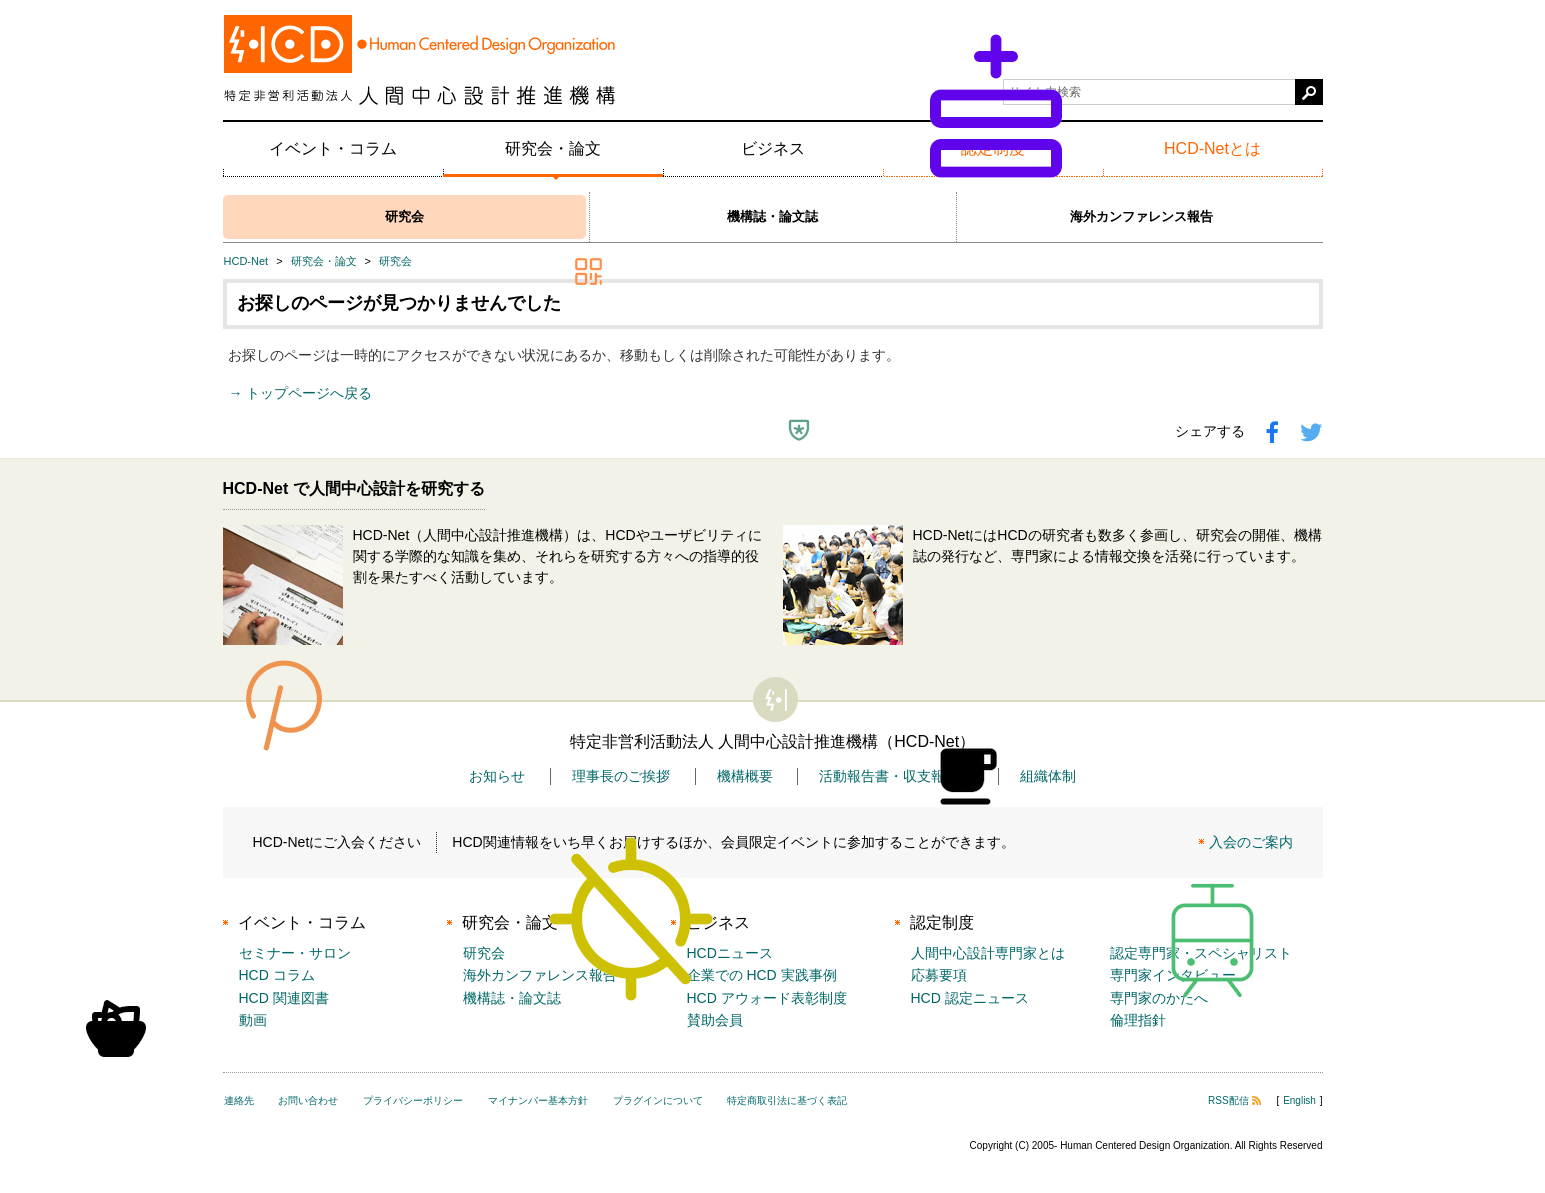  I want to click on access café or coffee shop locations, so click(965, 776).